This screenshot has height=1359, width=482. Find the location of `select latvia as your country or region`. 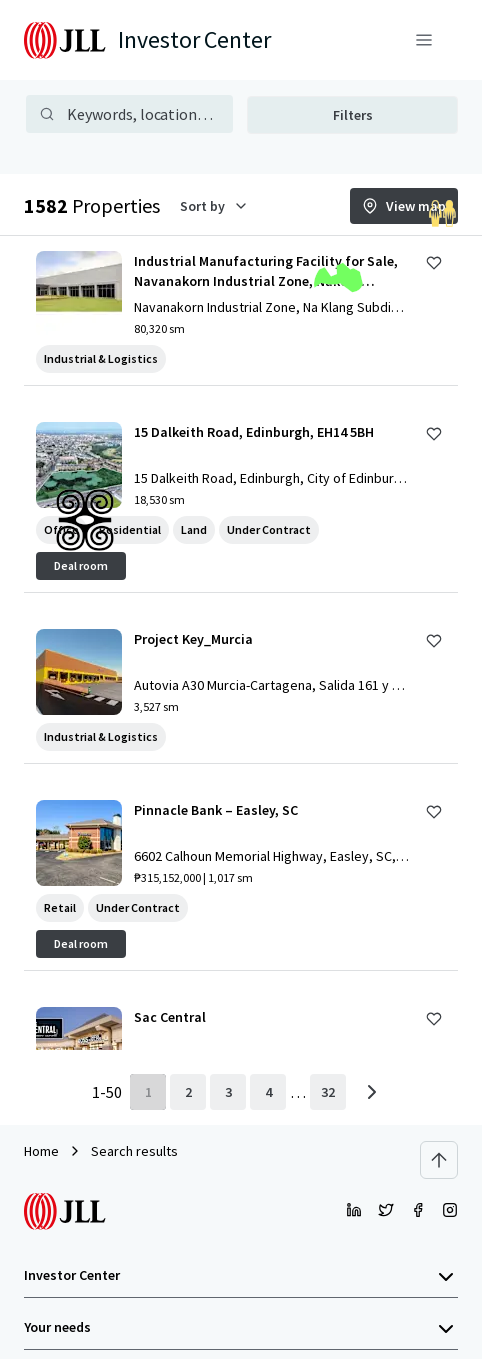

select latvia as your country or region is located at coordinates (338, 277).